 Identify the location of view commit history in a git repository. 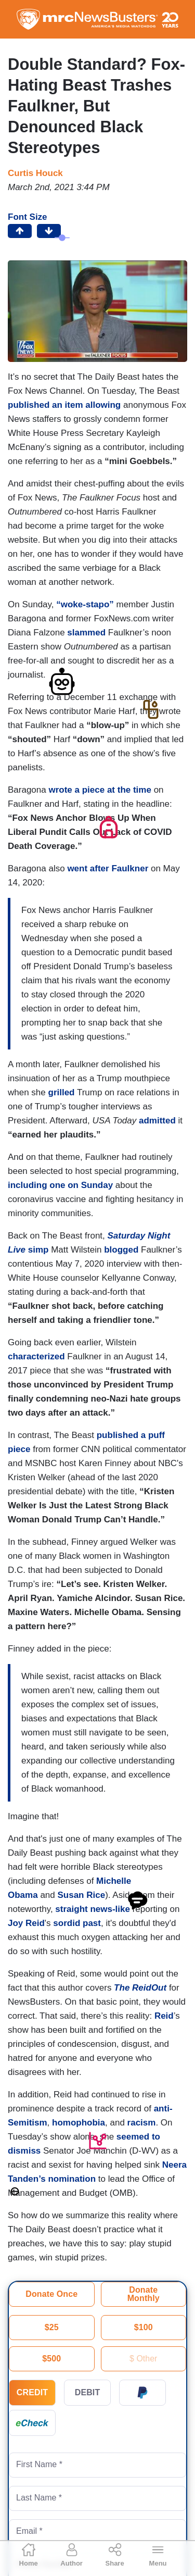
(62, 237).